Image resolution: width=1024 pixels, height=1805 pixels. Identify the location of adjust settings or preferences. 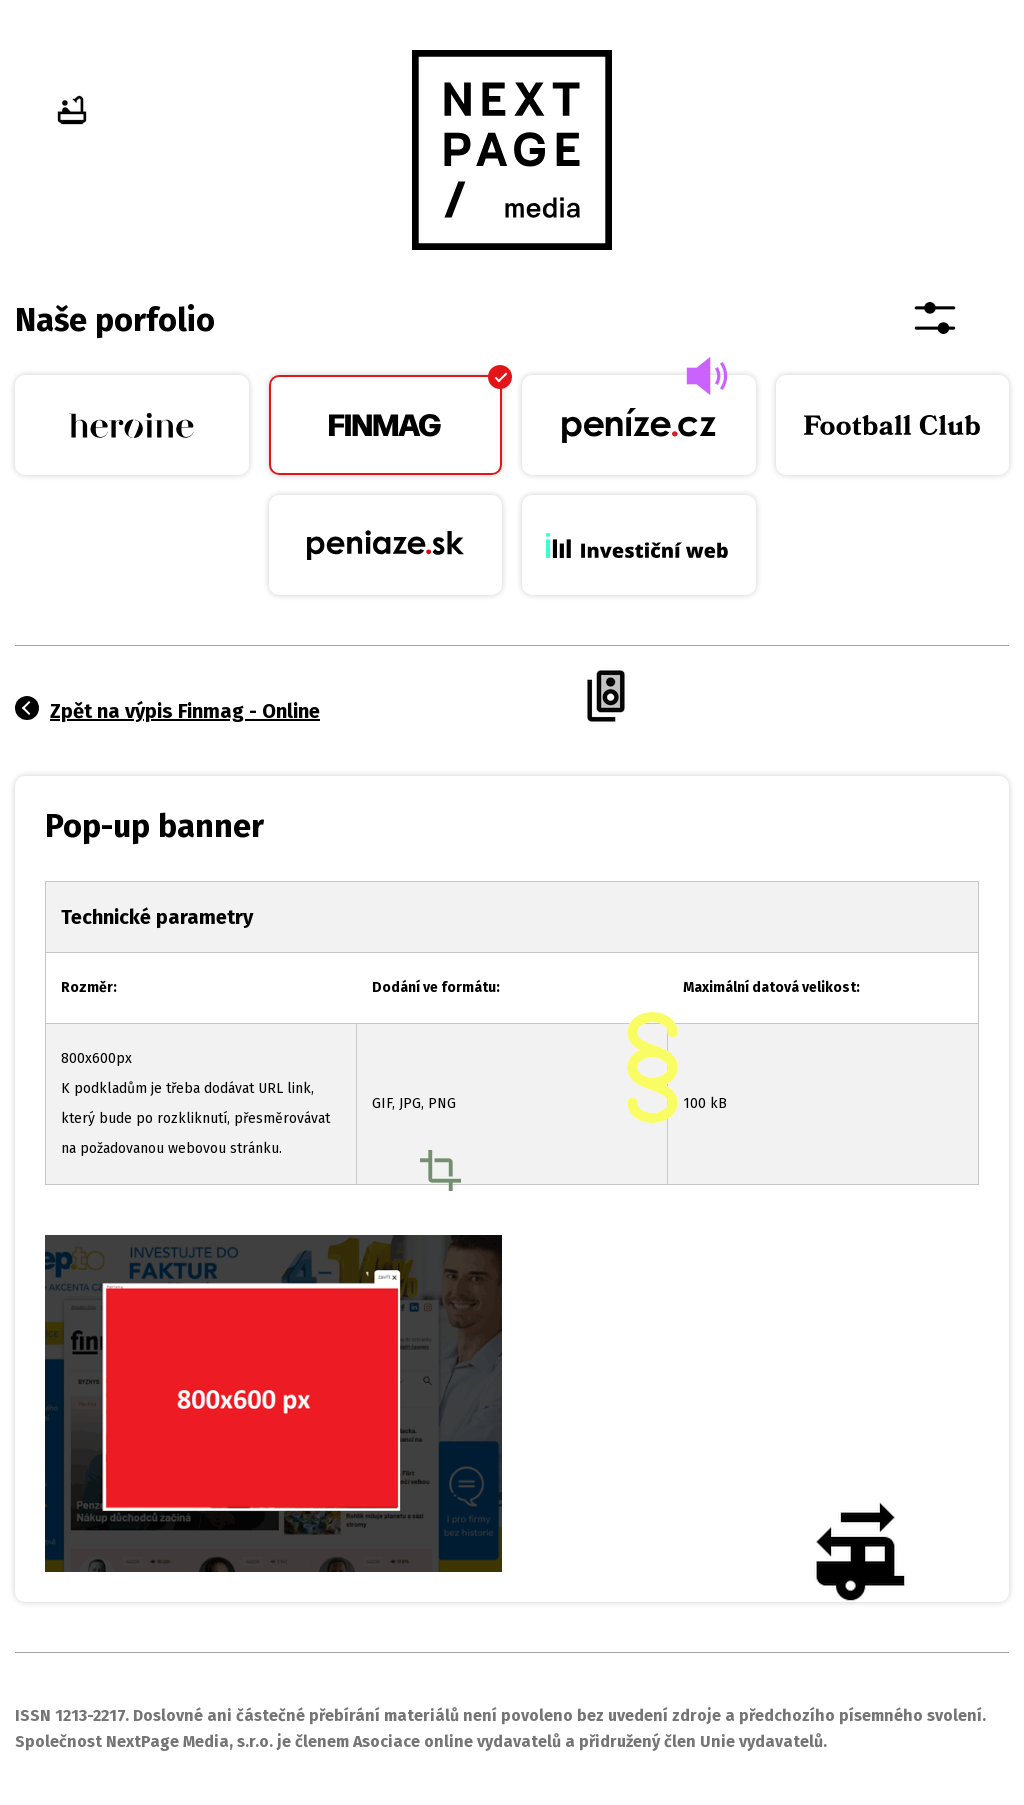
(935, 318).